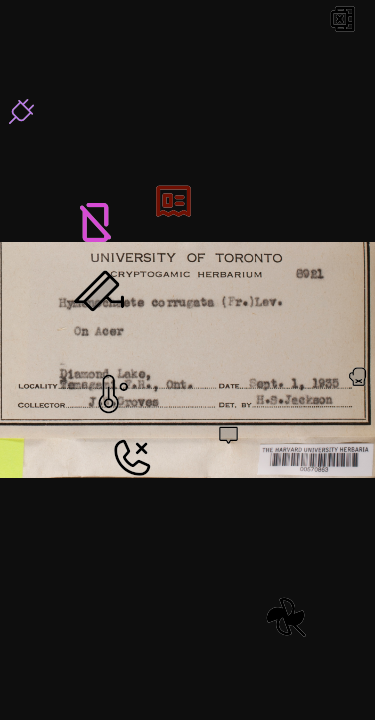 Image resolution: width=375 pixels, height=720 pixels. I want to click on mobile device unavailable or disconnected, so click(95, 222).